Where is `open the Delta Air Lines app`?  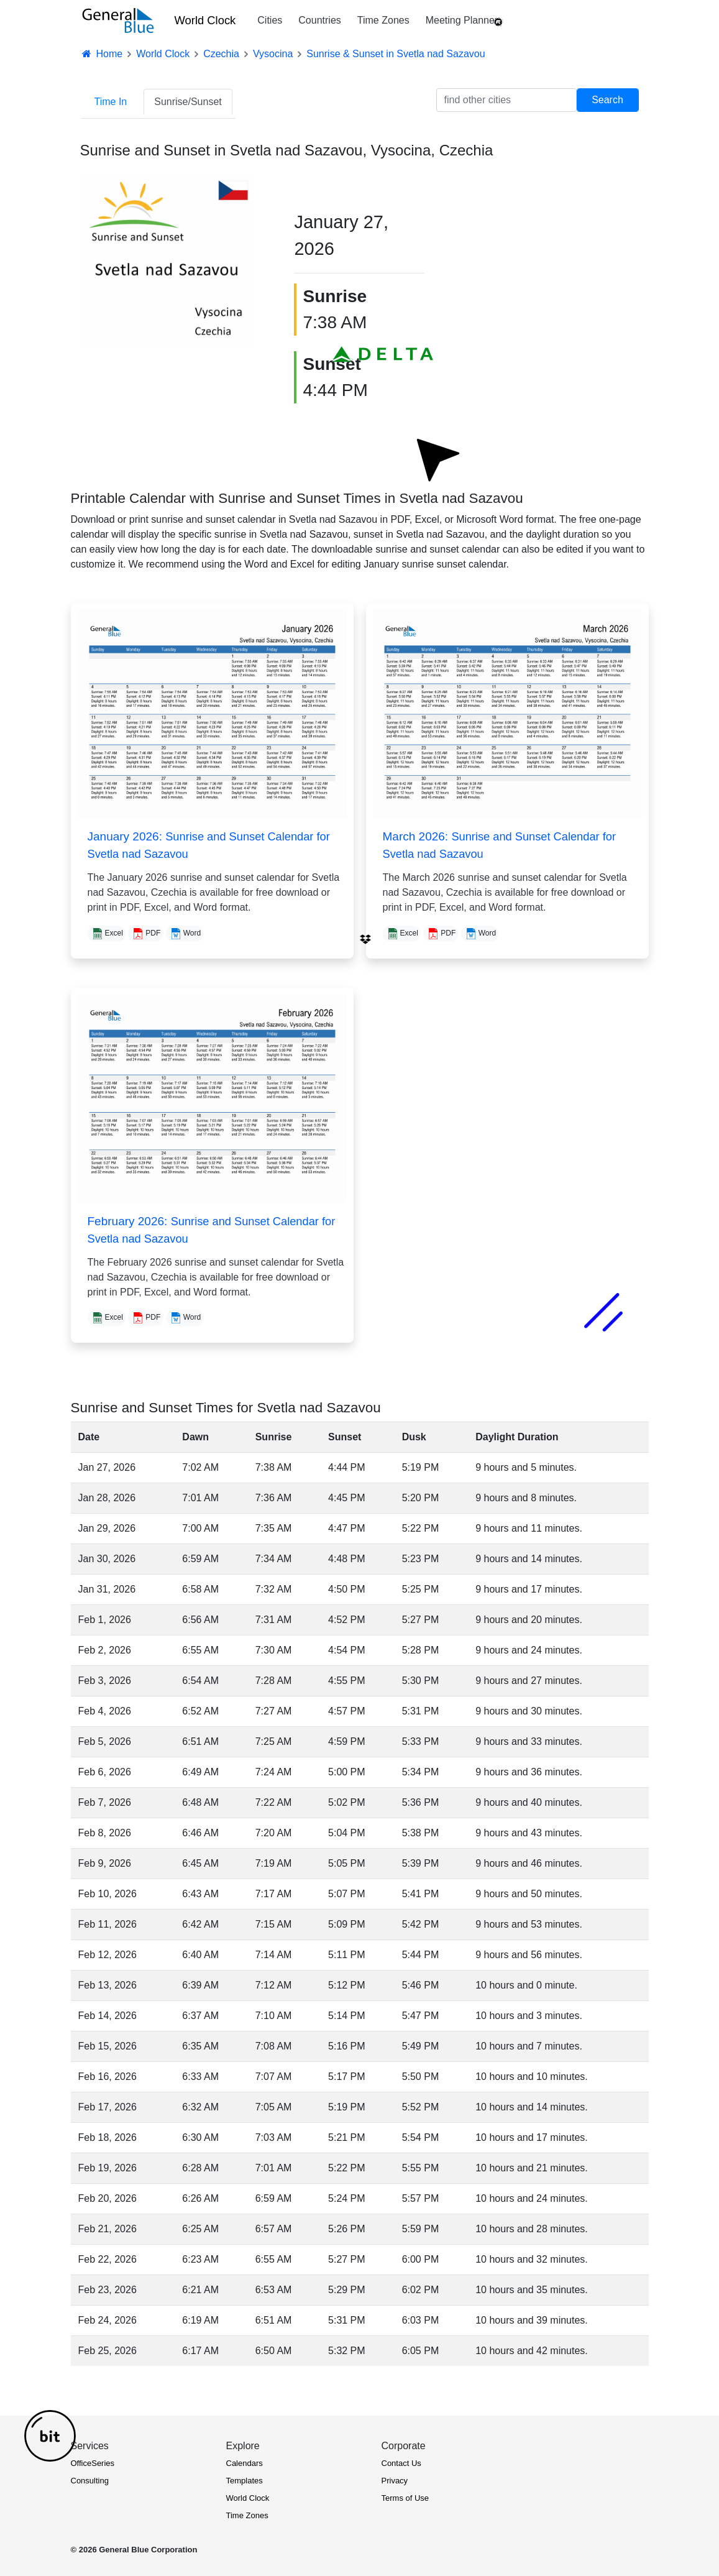 open the Delta Air Lines app is located at coordinates (382, 354).